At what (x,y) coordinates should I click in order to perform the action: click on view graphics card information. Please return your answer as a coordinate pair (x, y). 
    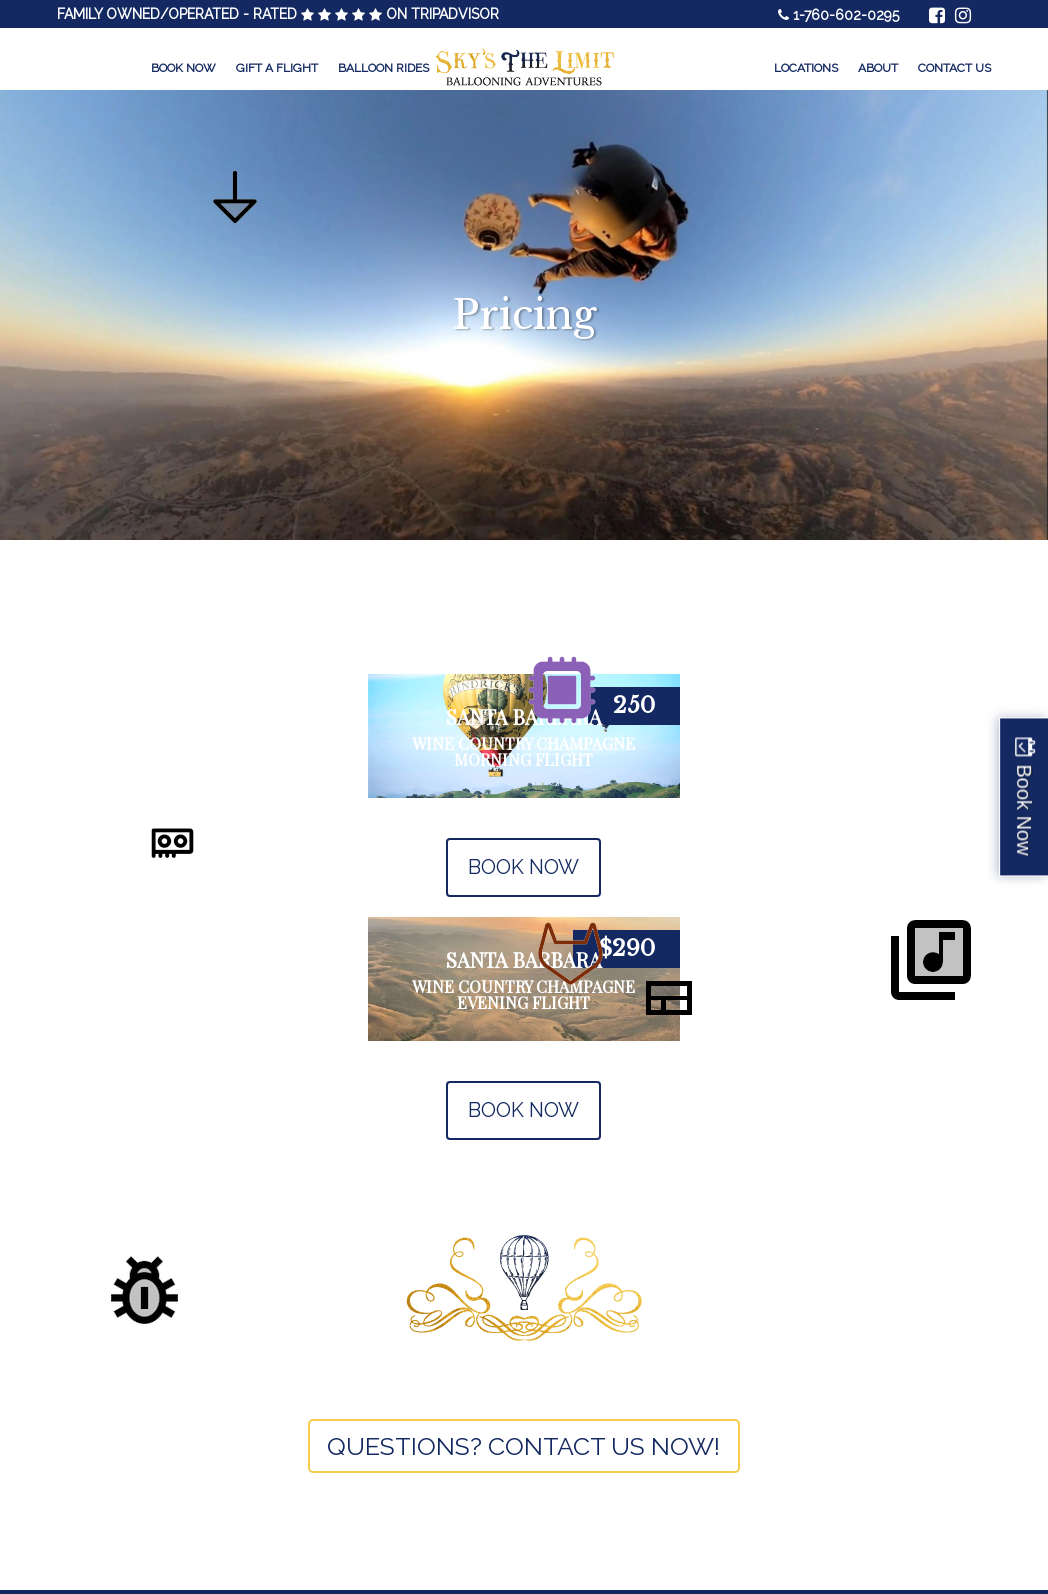
    Looking at the image, I should click on (172, 842).